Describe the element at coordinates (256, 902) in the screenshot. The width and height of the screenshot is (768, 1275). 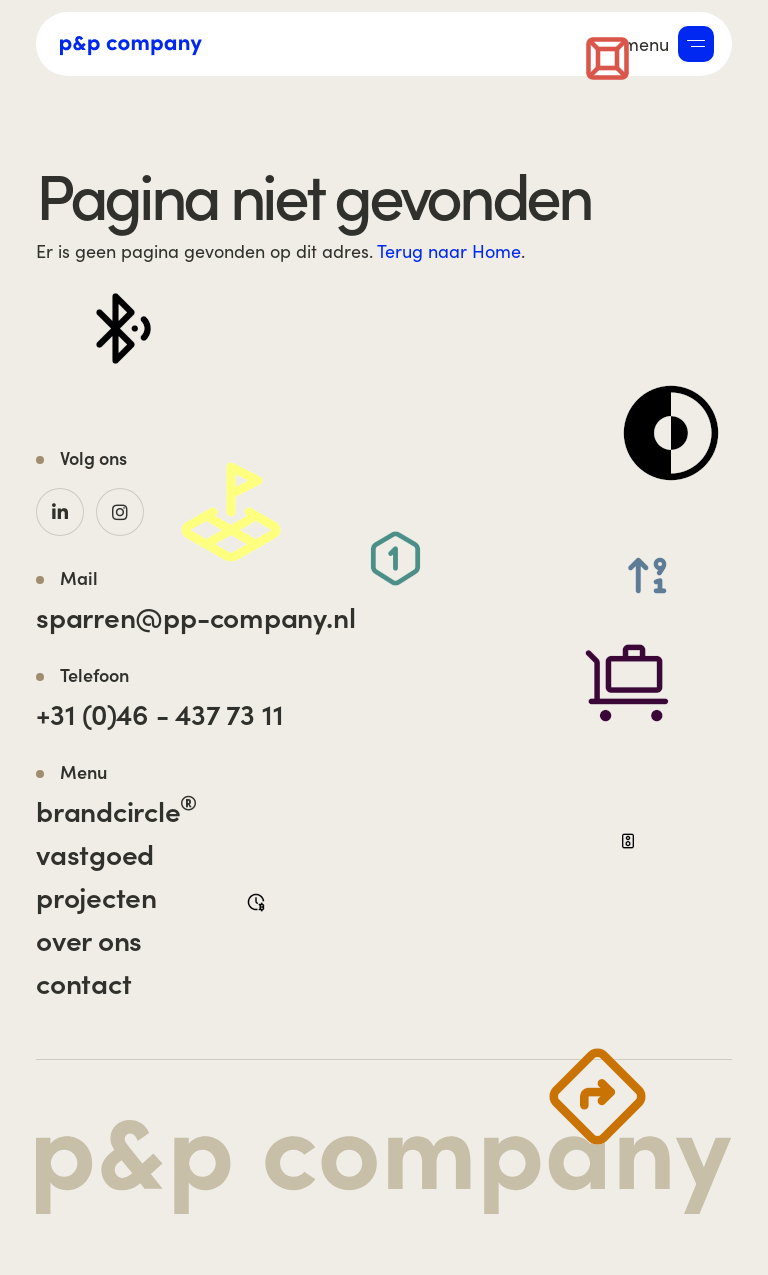
I see `view bitcoin transaction history` at that location.